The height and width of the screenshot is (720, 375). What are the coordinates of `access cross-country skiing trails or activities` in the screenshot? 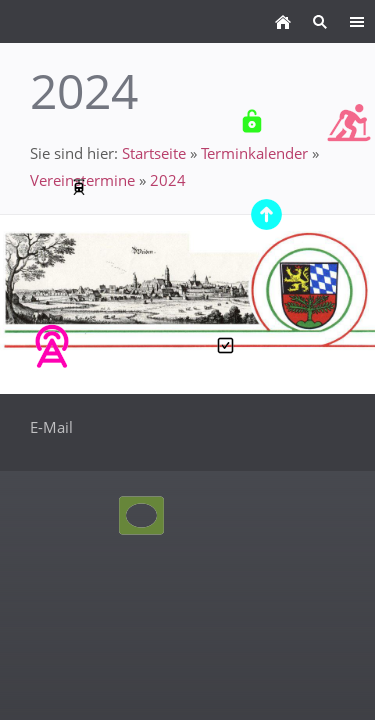 It's located at (349, 122).